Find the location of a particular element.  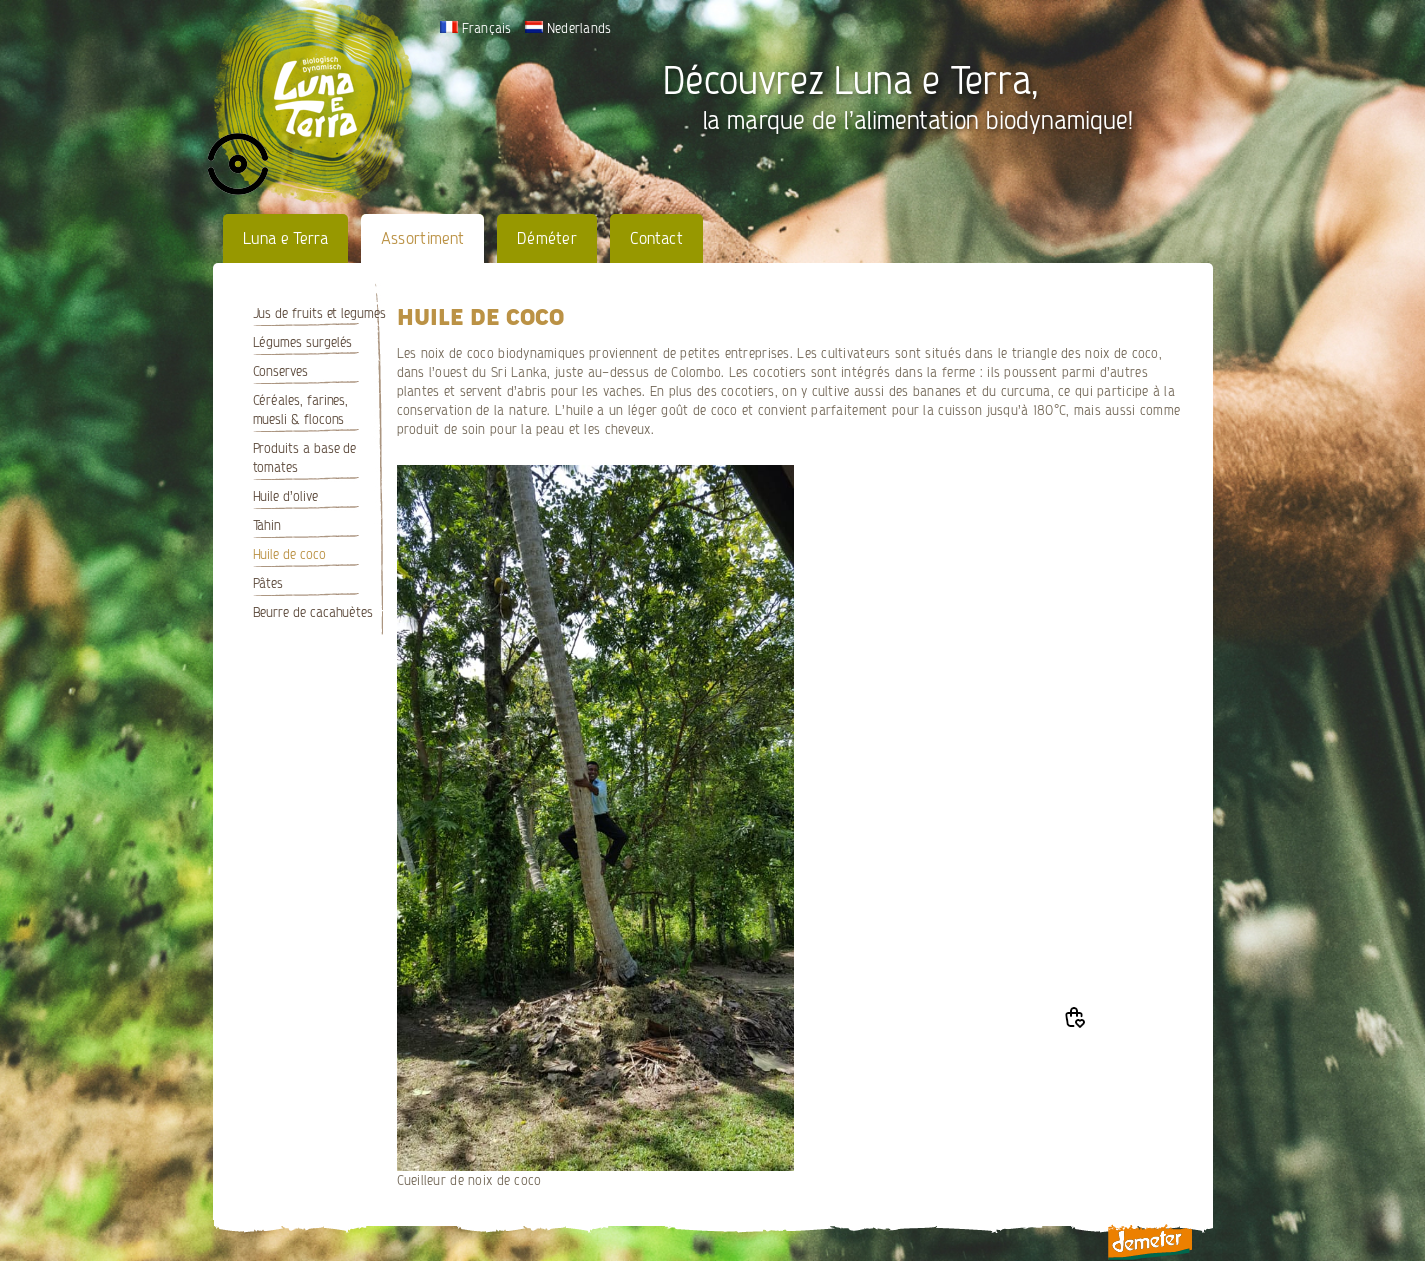

view your wishlist or saved items is located at coordinates (1074, 1017).